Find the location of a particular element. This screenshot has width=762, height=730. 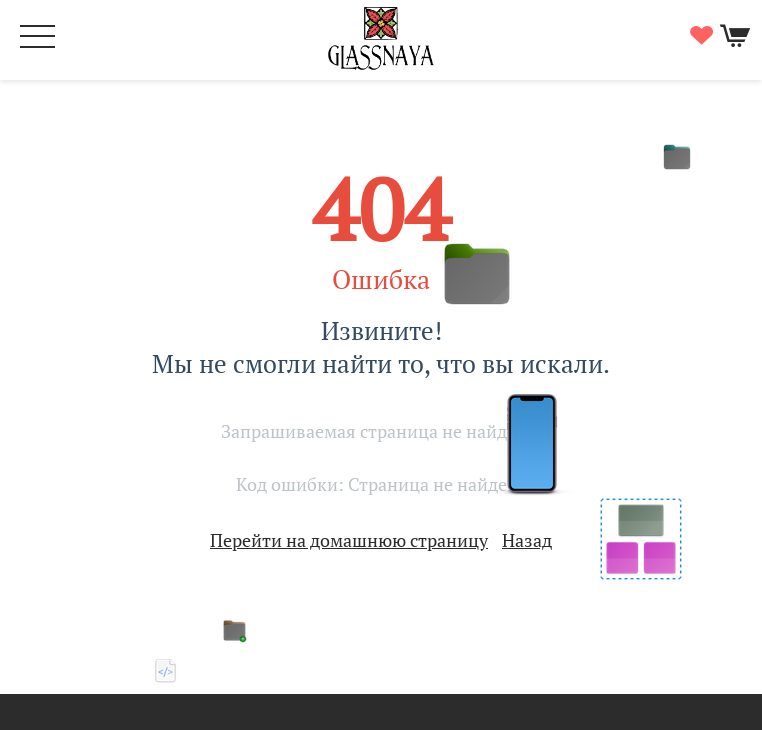

represents a connected iPhone 11 device is located at coordinates (532, 445).